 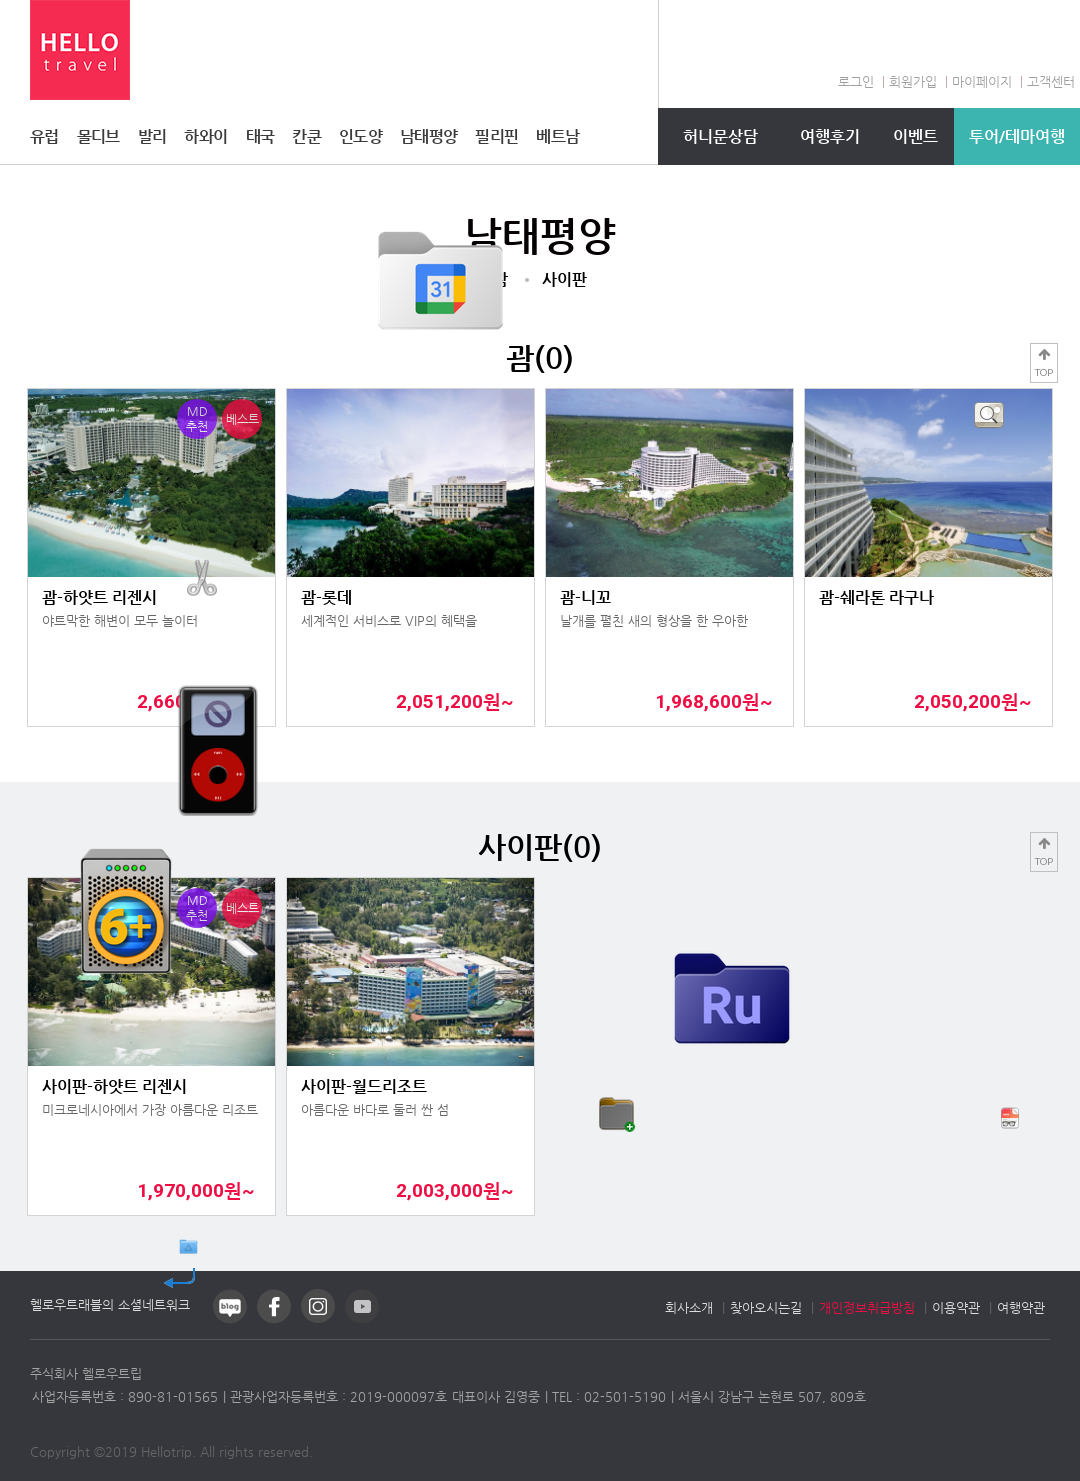 What do you see at coordinates (217, 750) in the screenshot?
I see `iPod device with sync disabled or unavailable` at bounding box center [217, 750].